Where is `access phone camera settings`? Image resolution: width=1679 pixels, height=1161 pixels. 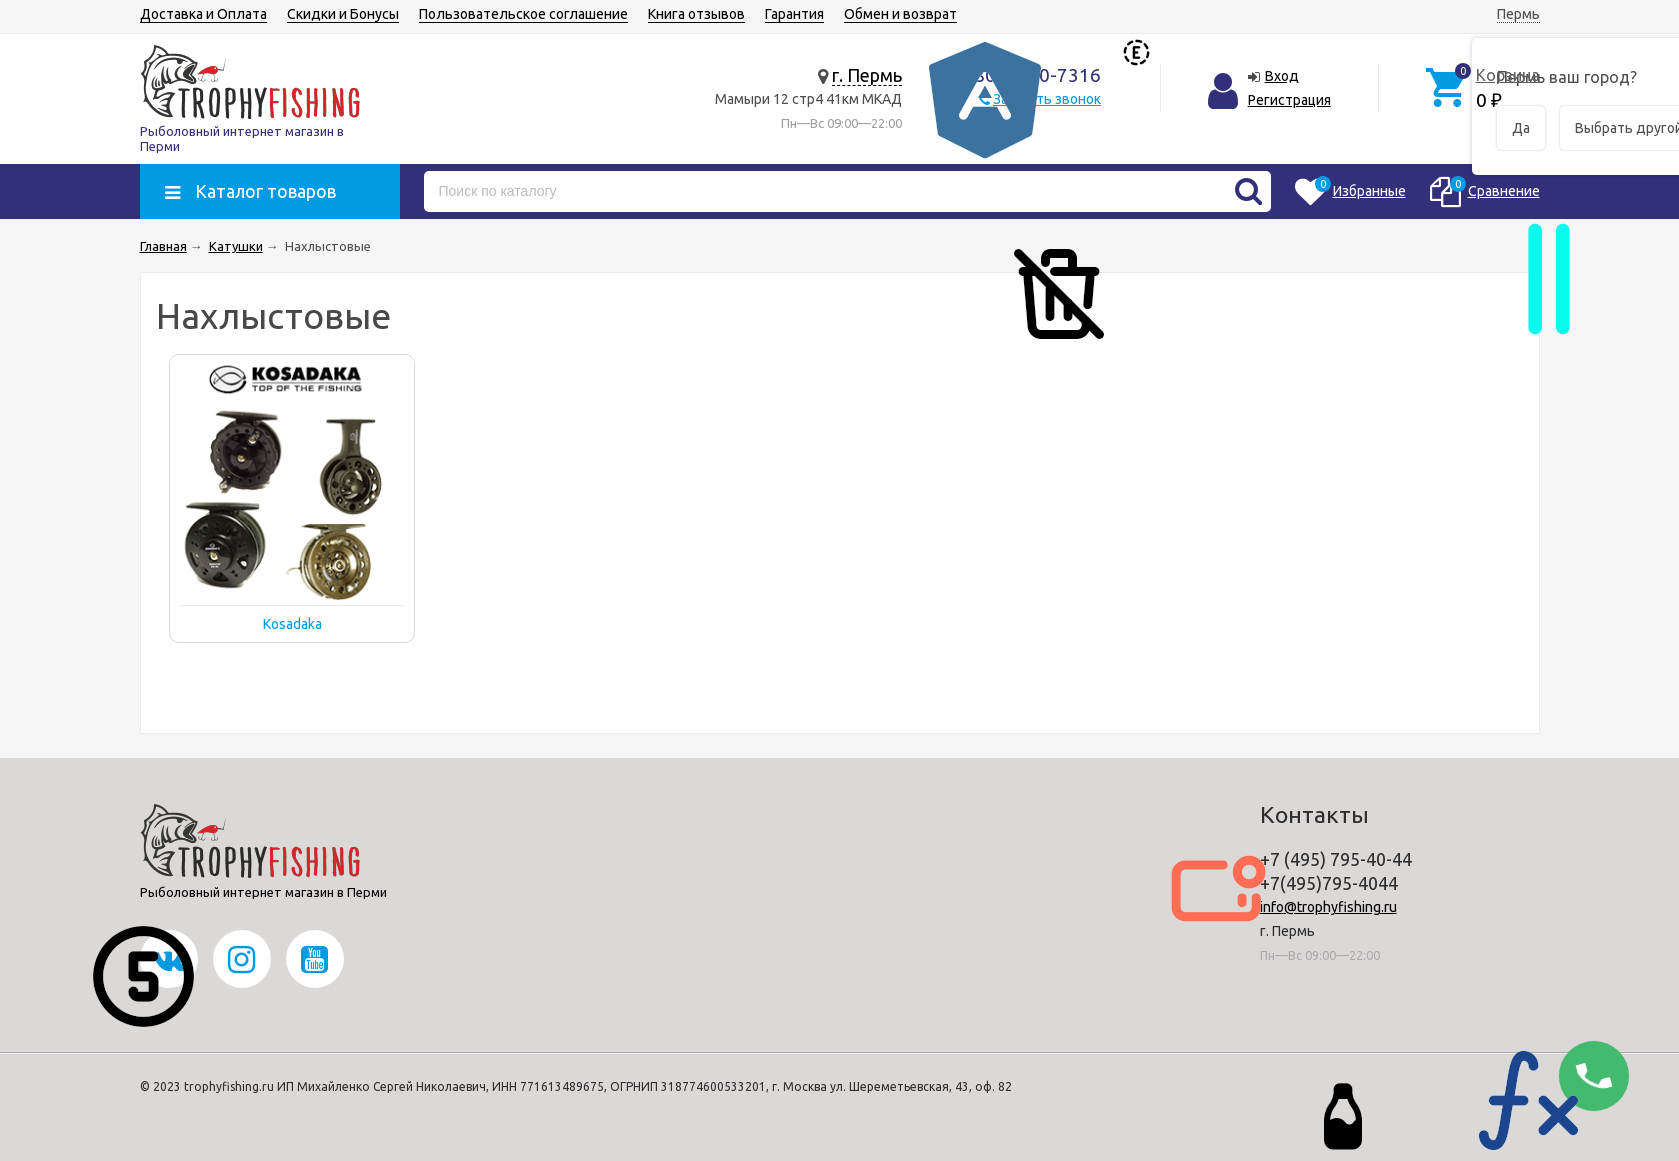
access phone camera settings is located at coordinates (1218, 888).